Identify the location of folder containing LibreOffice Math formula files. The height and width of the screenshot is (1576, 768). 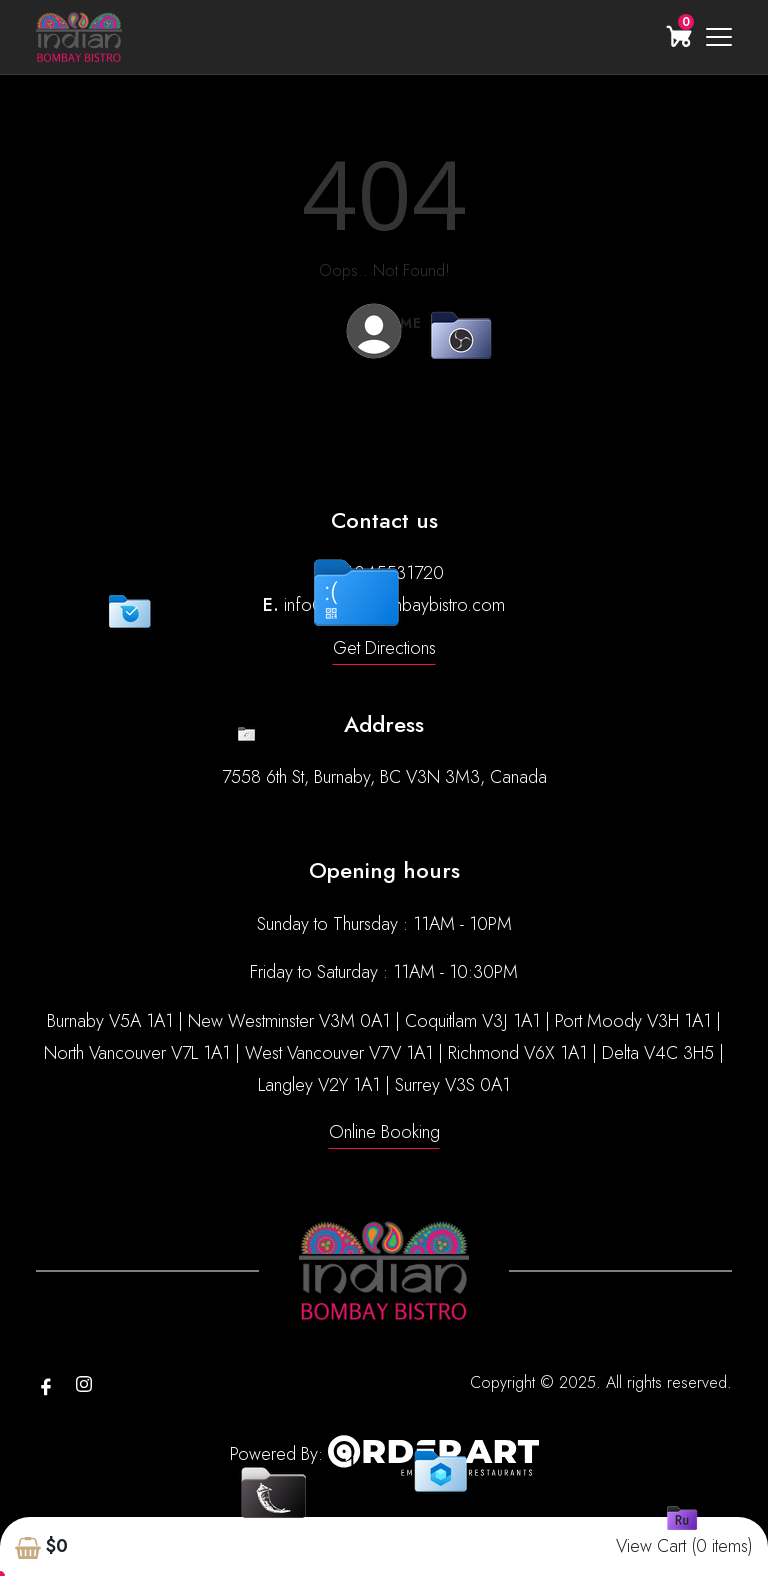
(246, 734).